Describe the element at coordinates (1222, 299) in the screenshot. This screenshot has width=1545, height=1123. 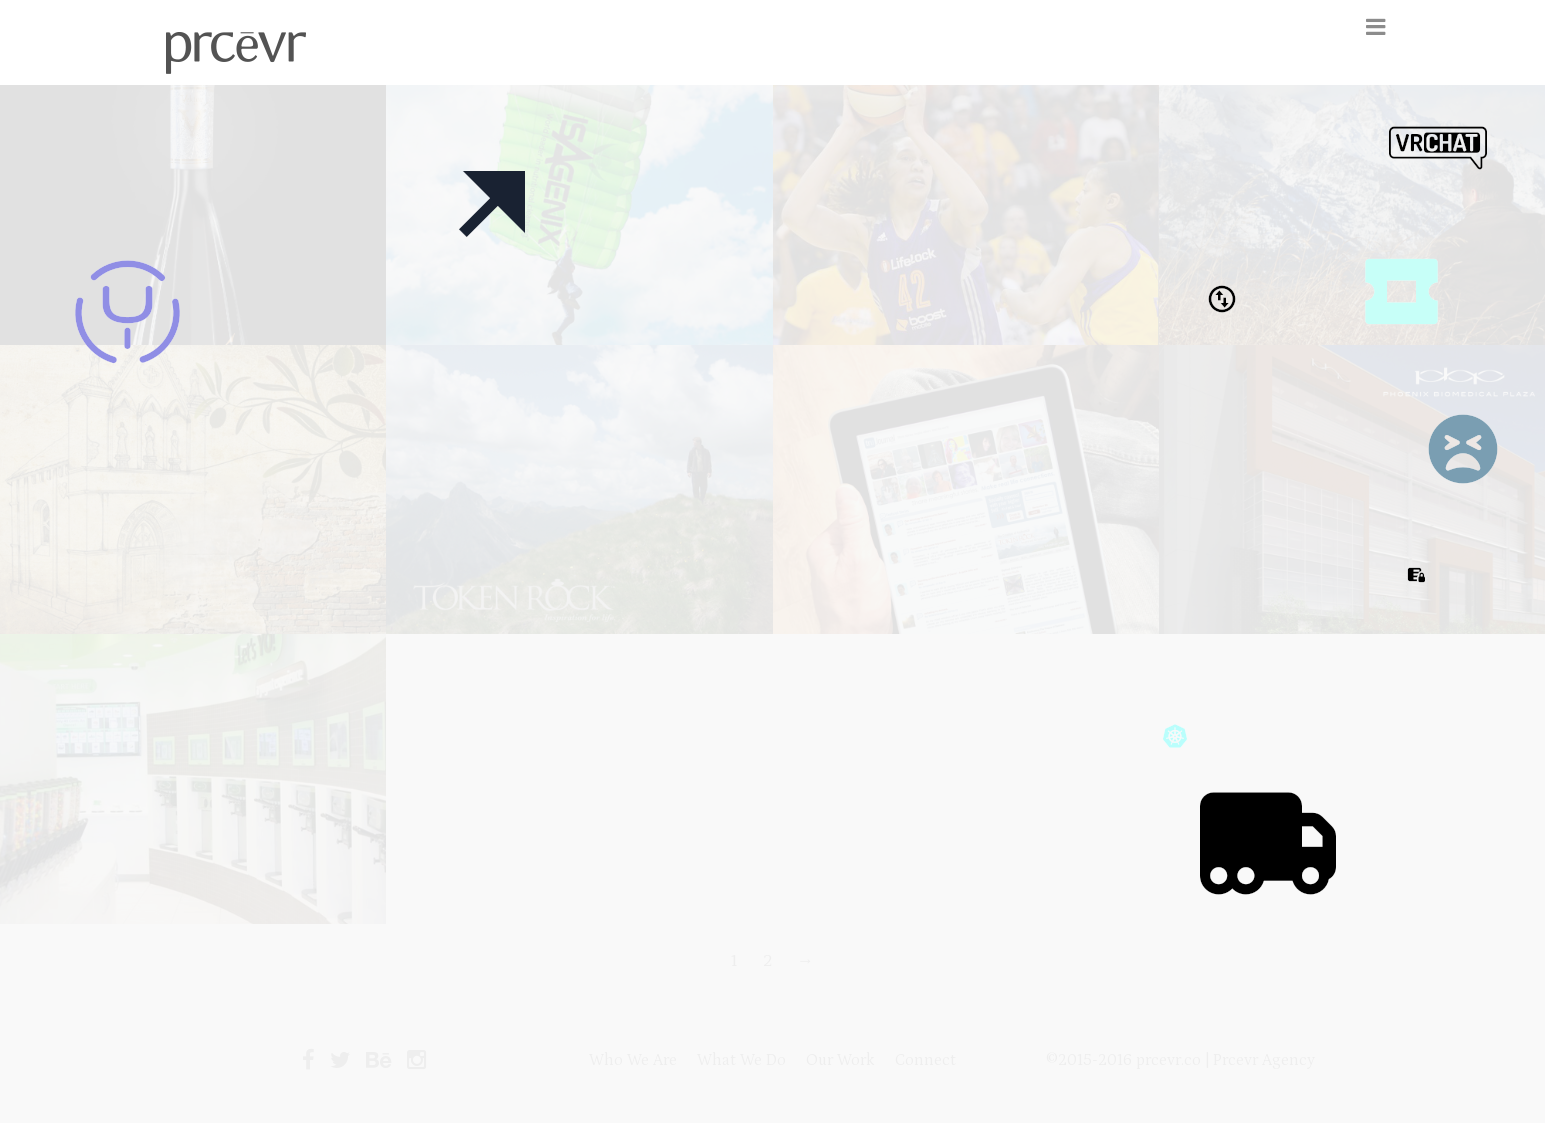
I see `swap or exchange currency` at that location.